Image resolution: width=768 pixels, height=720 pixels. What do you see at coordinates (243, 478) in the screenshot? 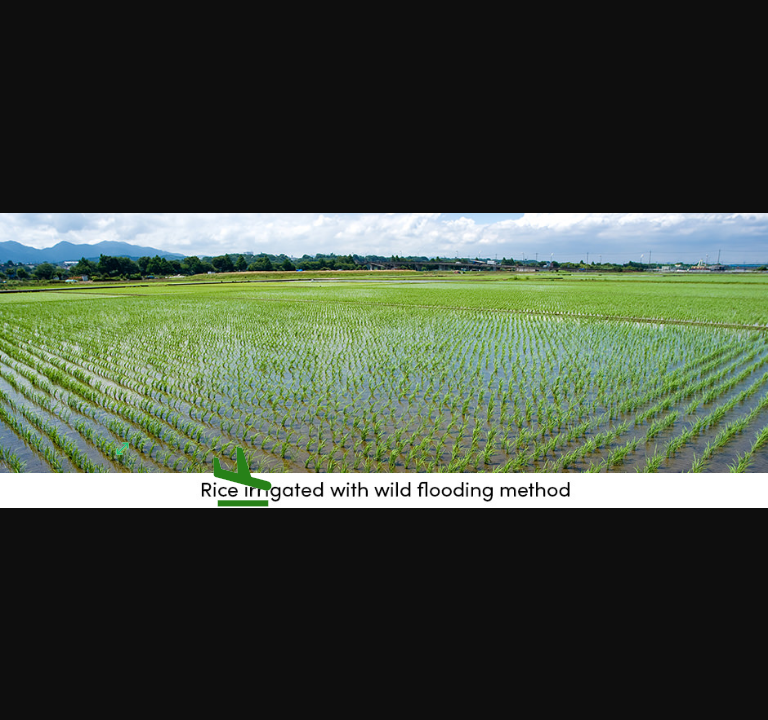
I see `indicates arriving flight status` at bounding box center [243, 478].